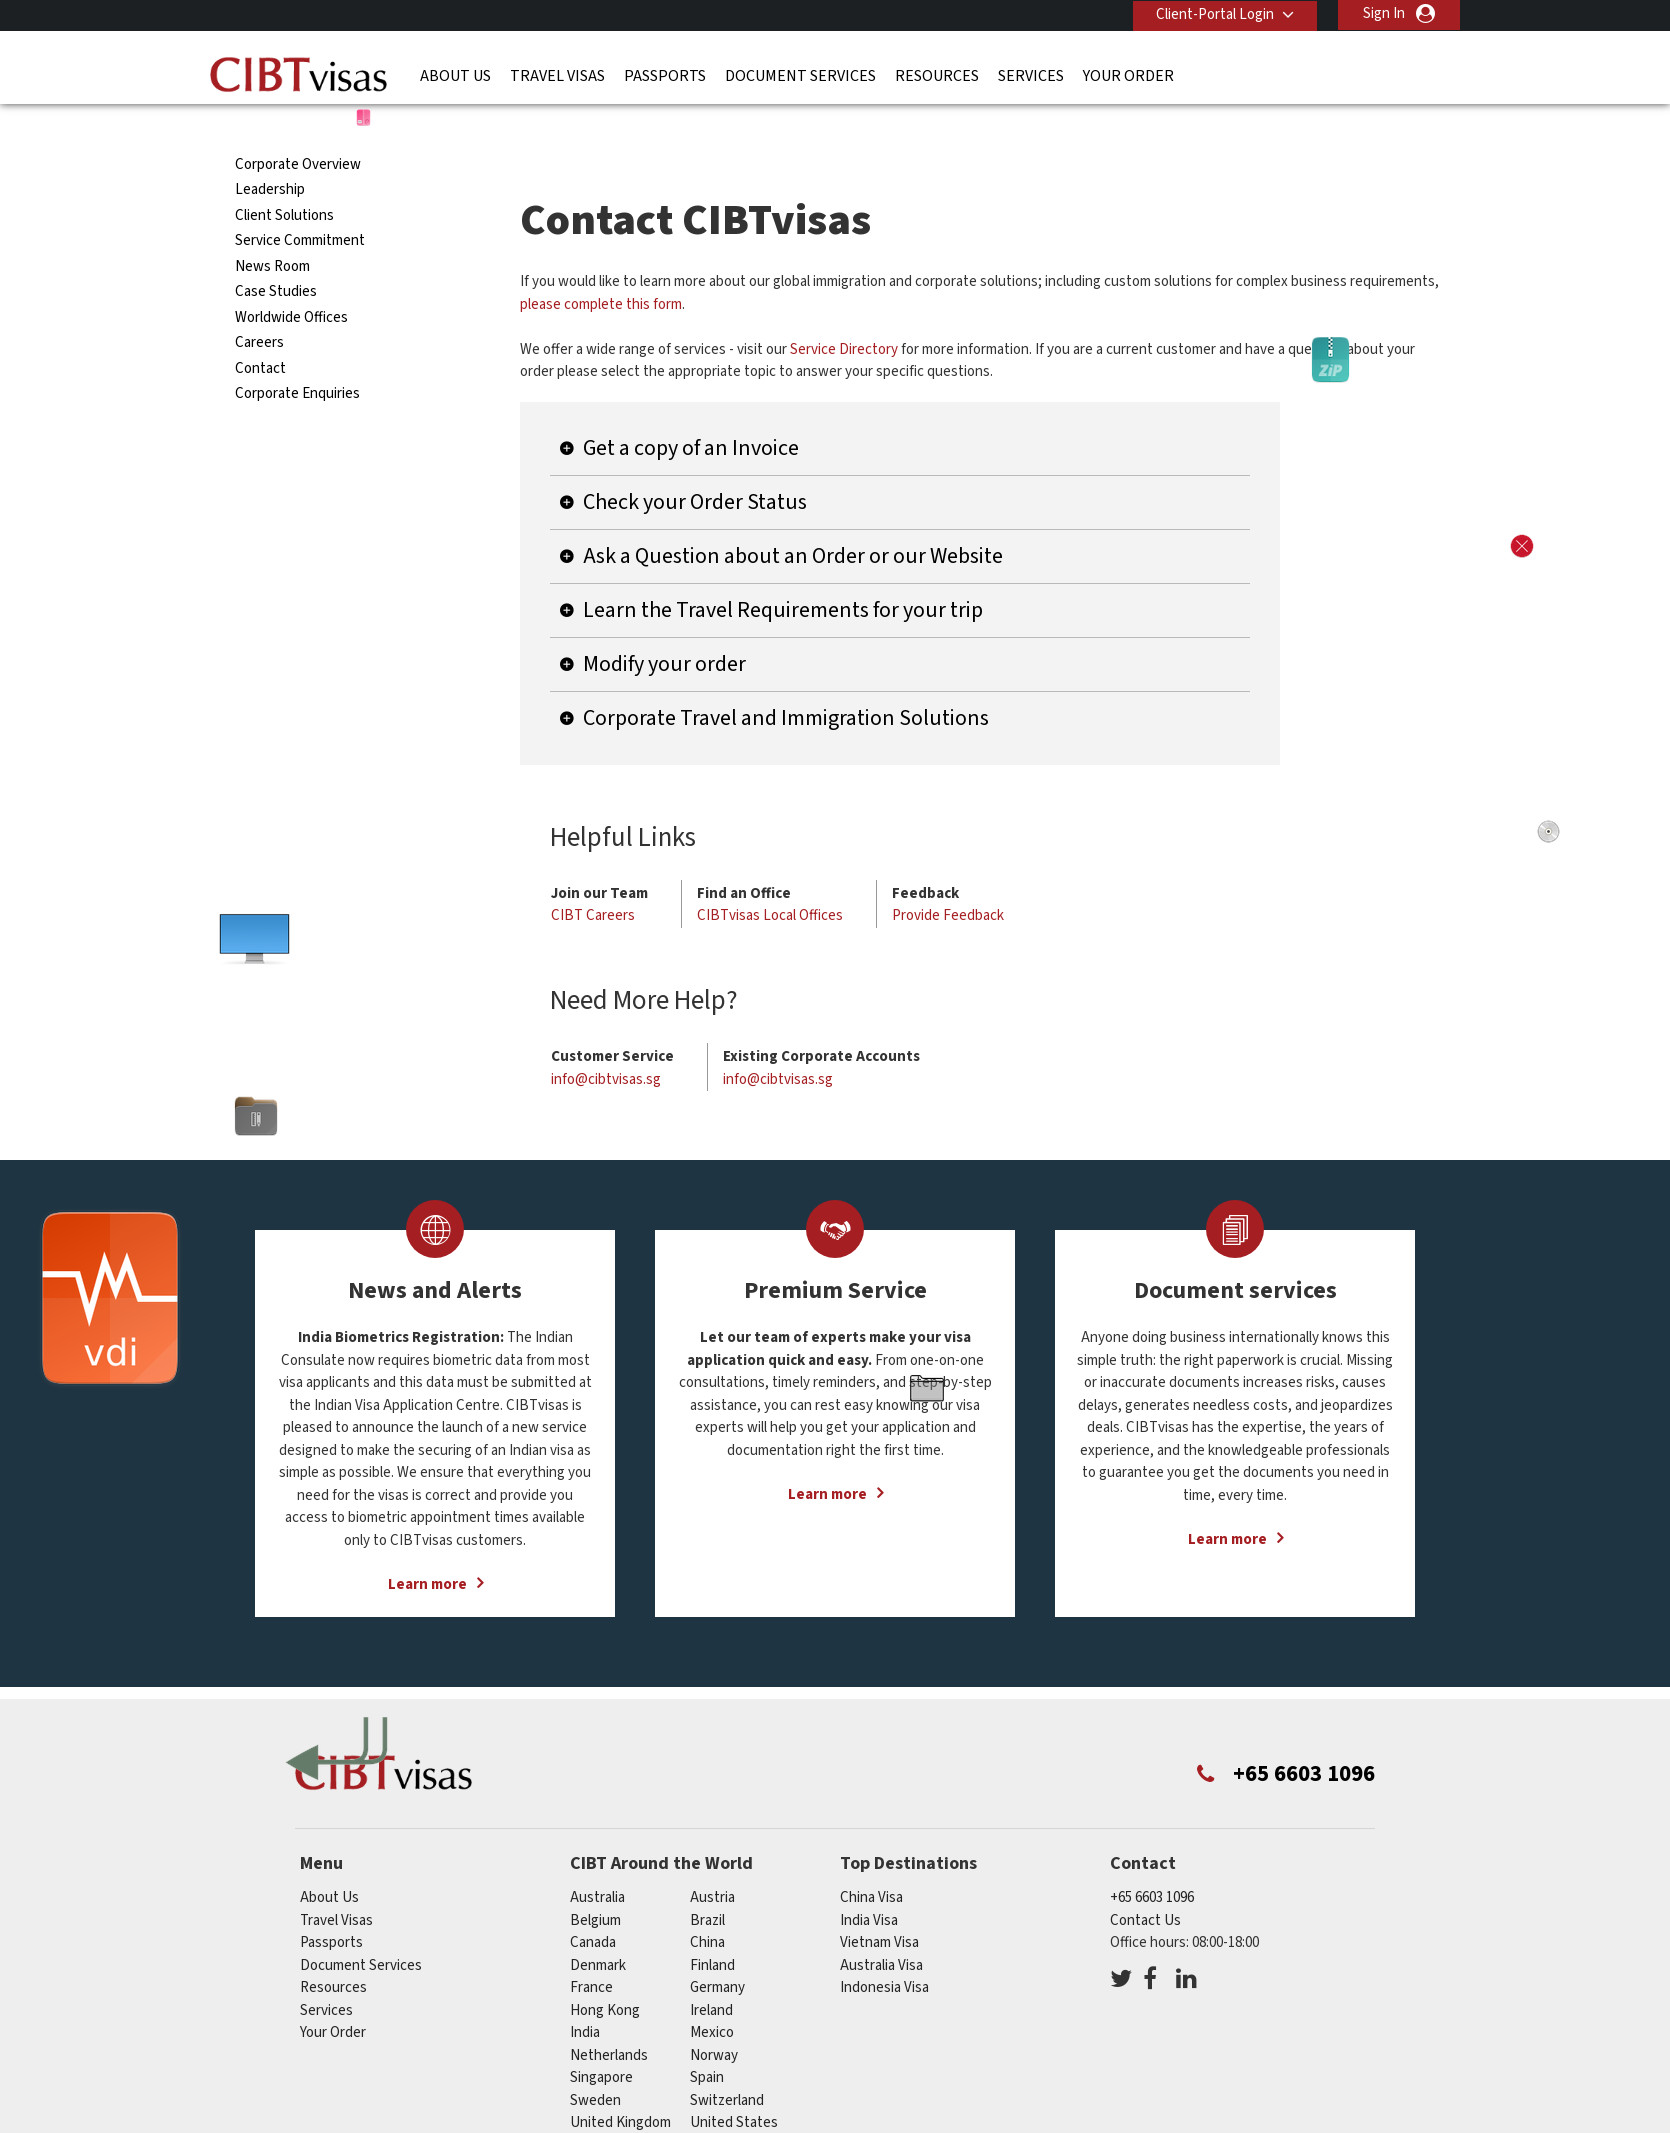  Describe the element at coordinates (1548, 831) in the screenshot. I see `indicates a CD-R or recordable disc drive` at that location.